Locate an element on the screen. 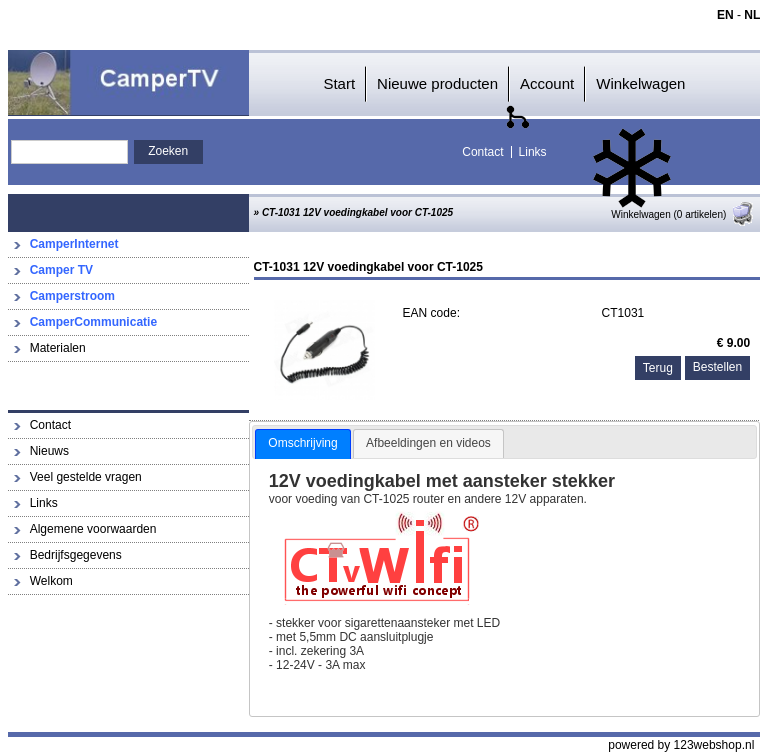  merge branches in a git repository is located at coordinates (518, 117).